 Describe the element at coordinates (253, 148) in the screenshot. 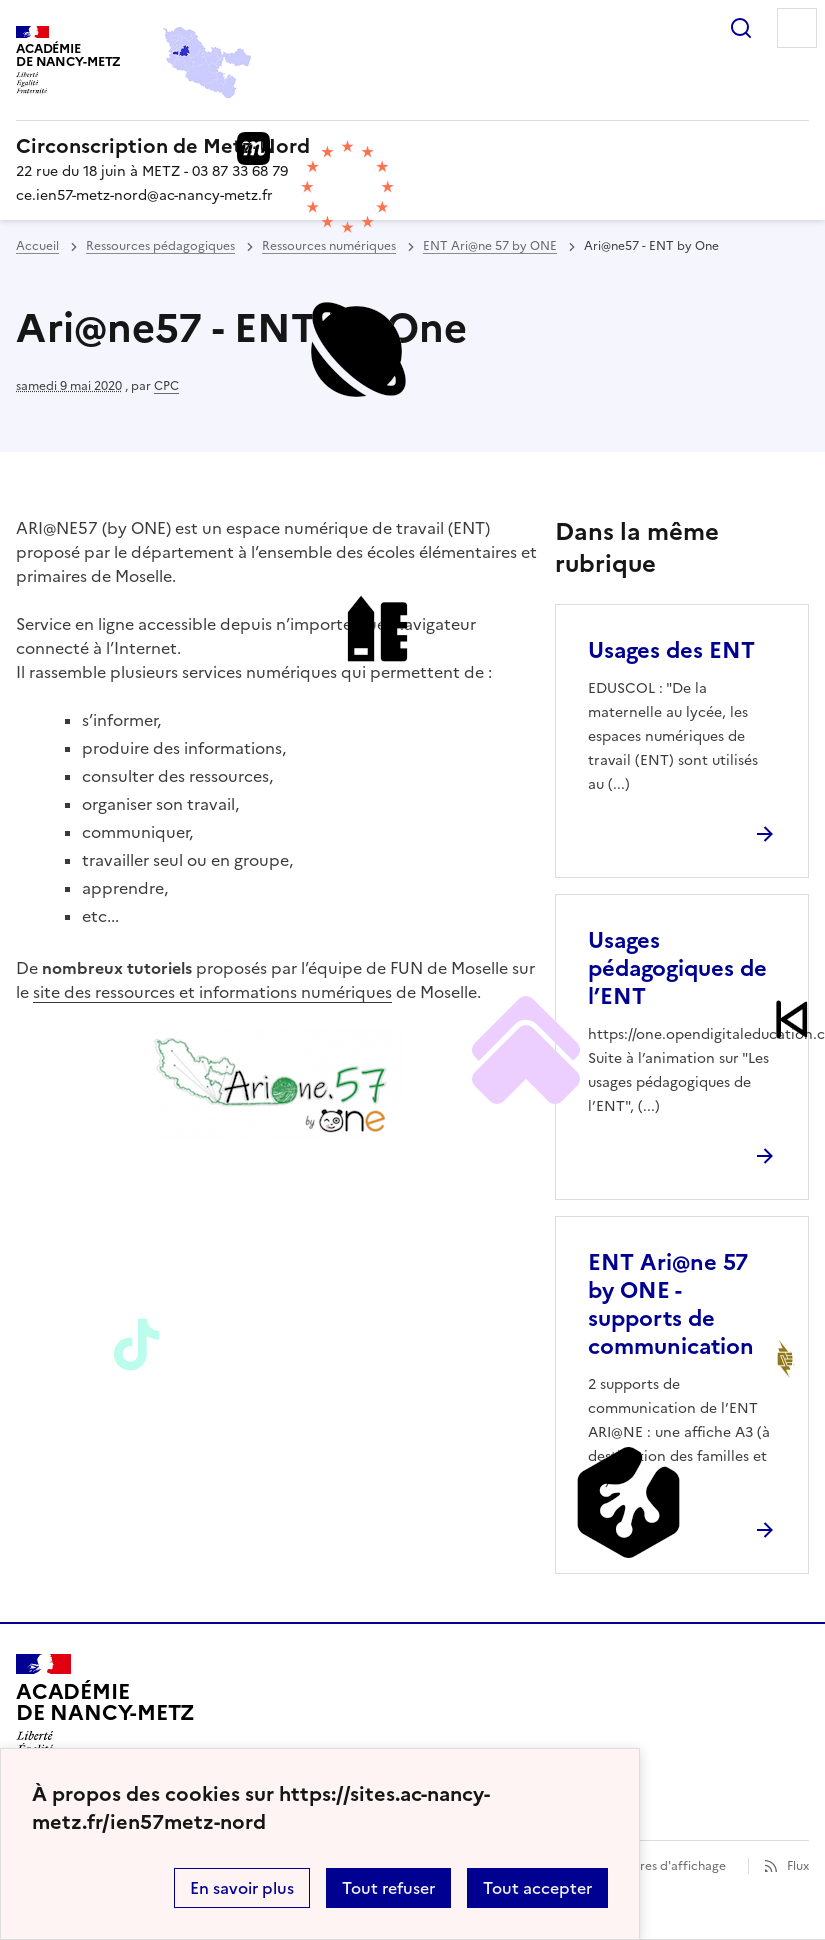

I see `open moqups wireframing and prototyping tool` at that location.